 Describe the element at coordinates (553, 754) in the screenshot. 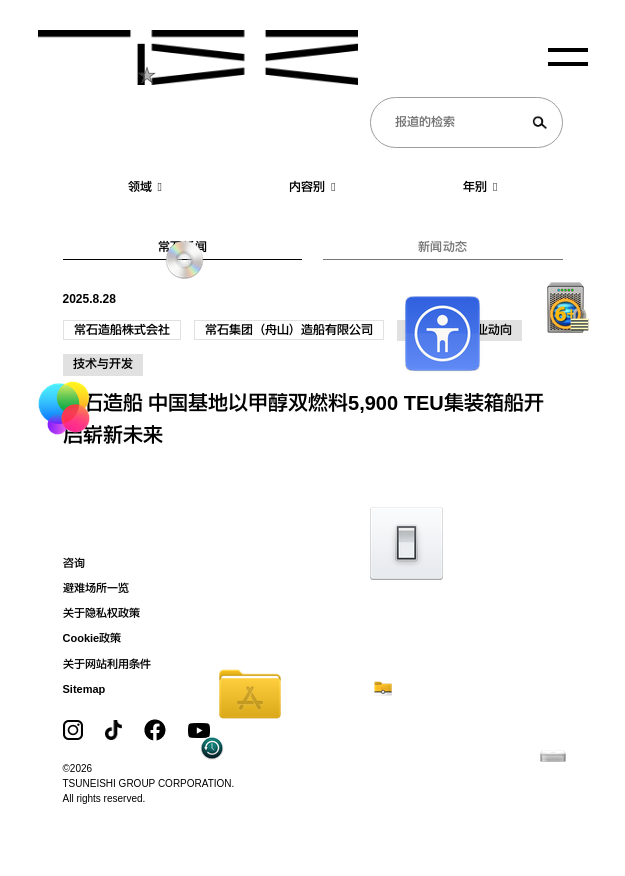

I see `represents a mac mini device in system settings` at that location.